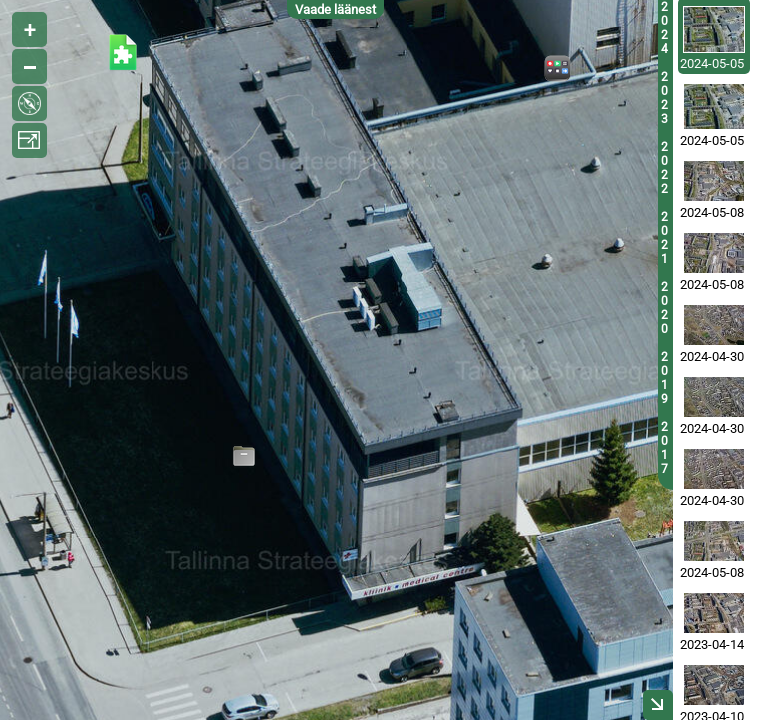 Image resolution: width=768 pixels, height=720 pixels. Describe the element at coordinates (244, 456) in the screenshot. I see `open the files application` at that location.